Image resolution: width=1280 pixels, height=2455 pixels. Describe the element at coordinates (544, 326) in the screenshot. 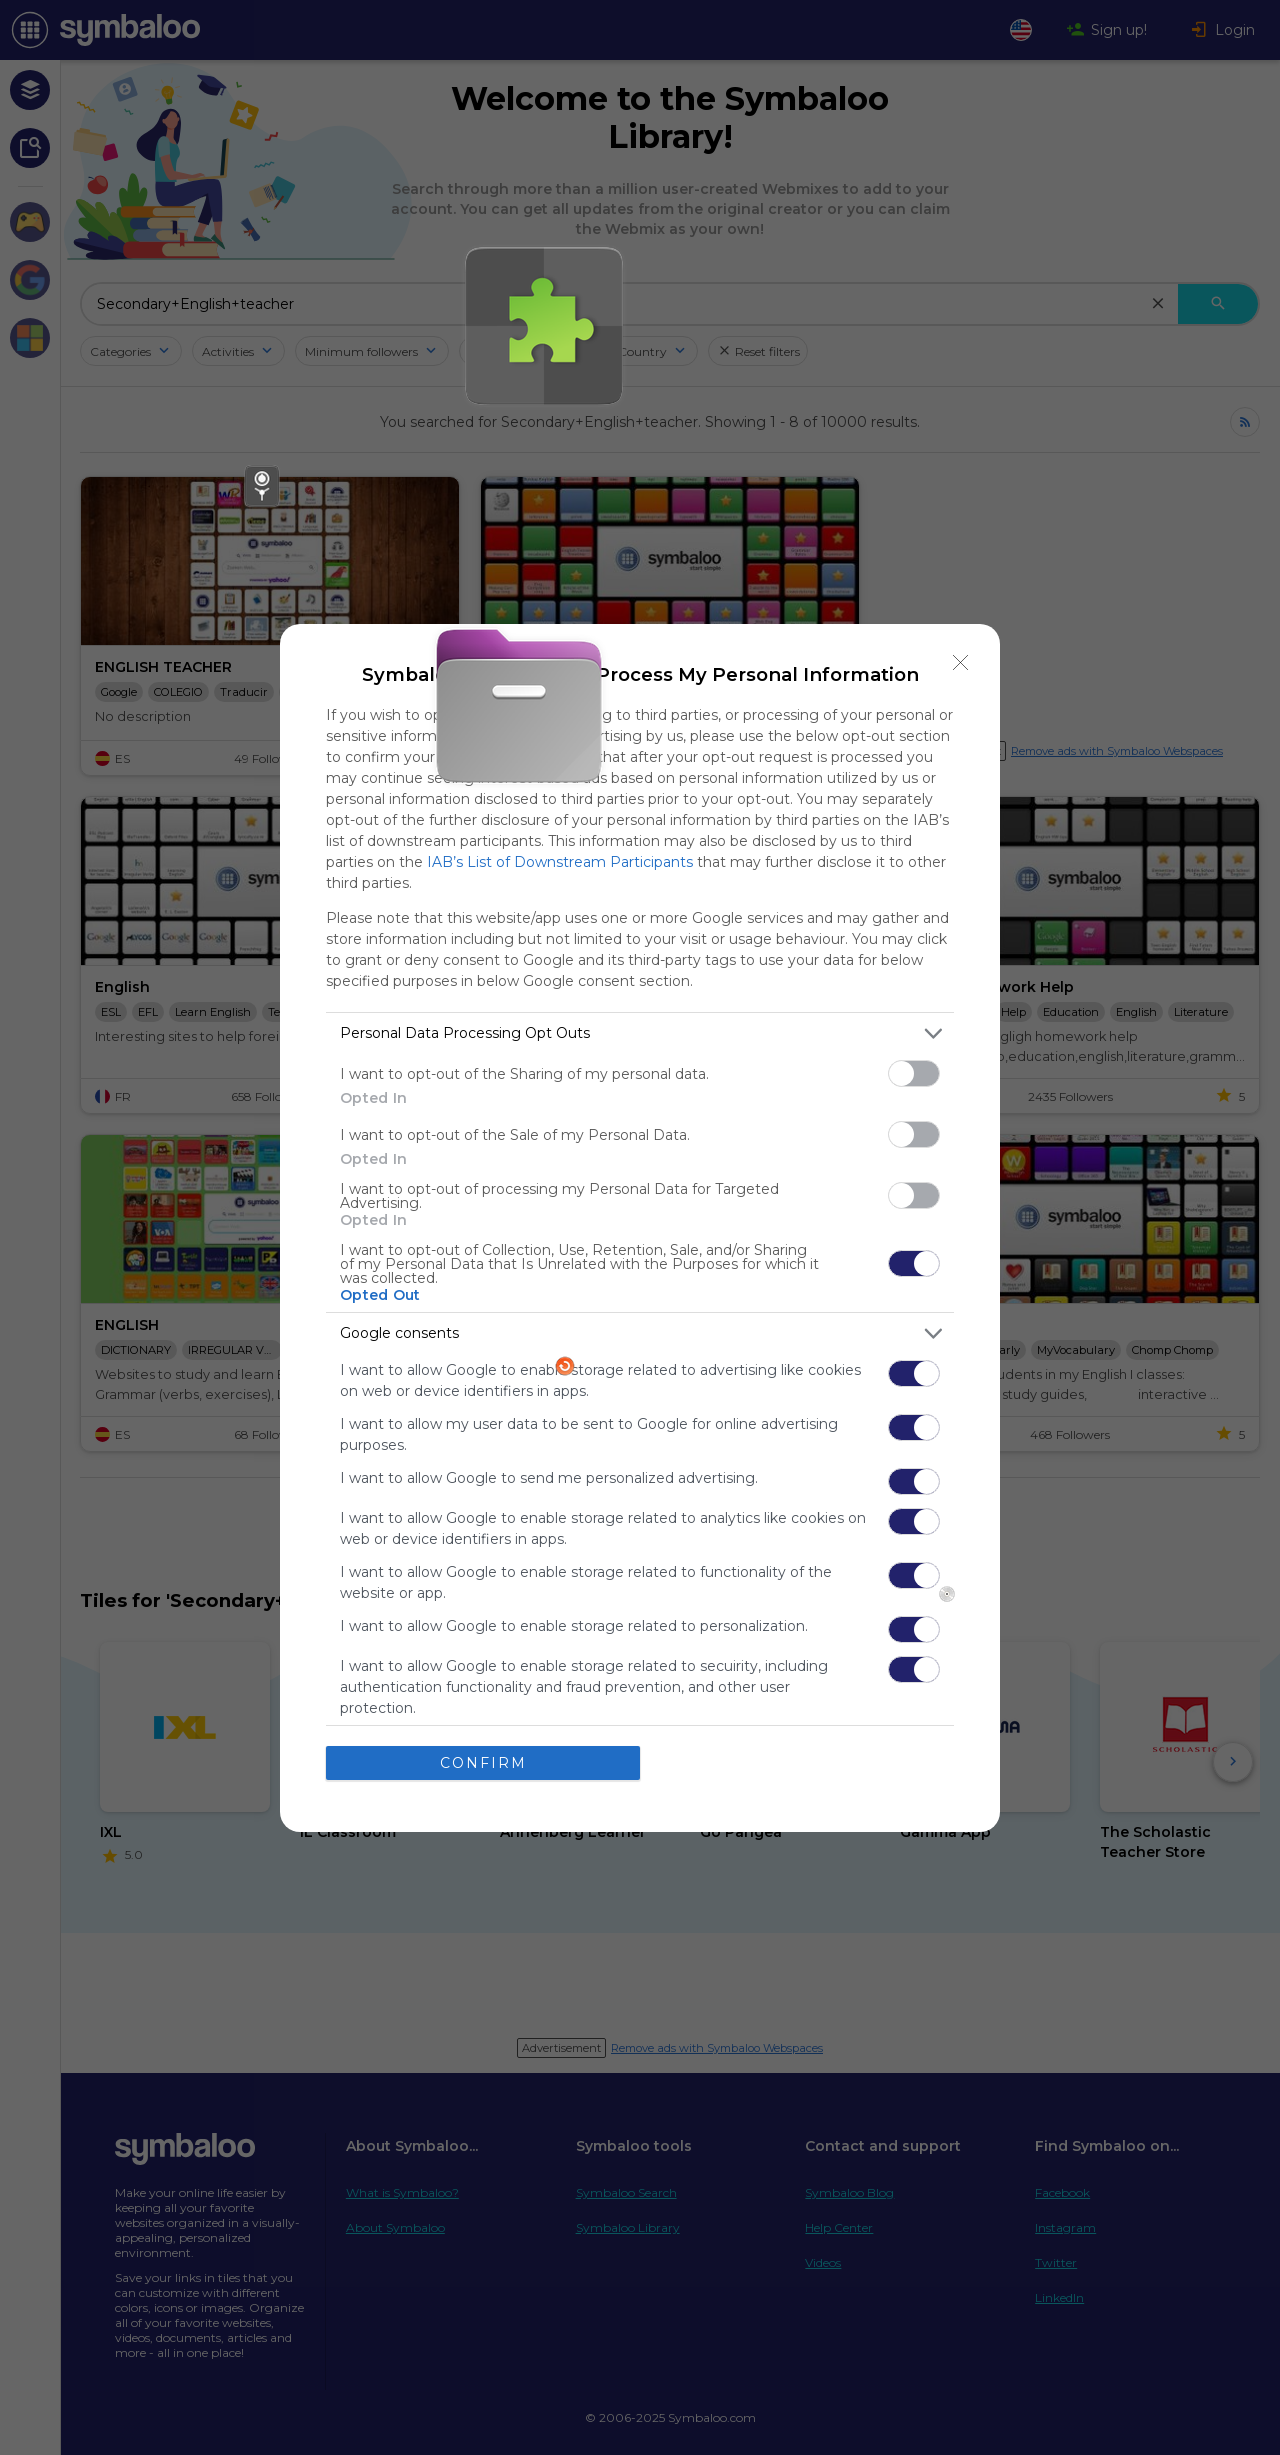

I see `browse or manage system add-ons` at that location.